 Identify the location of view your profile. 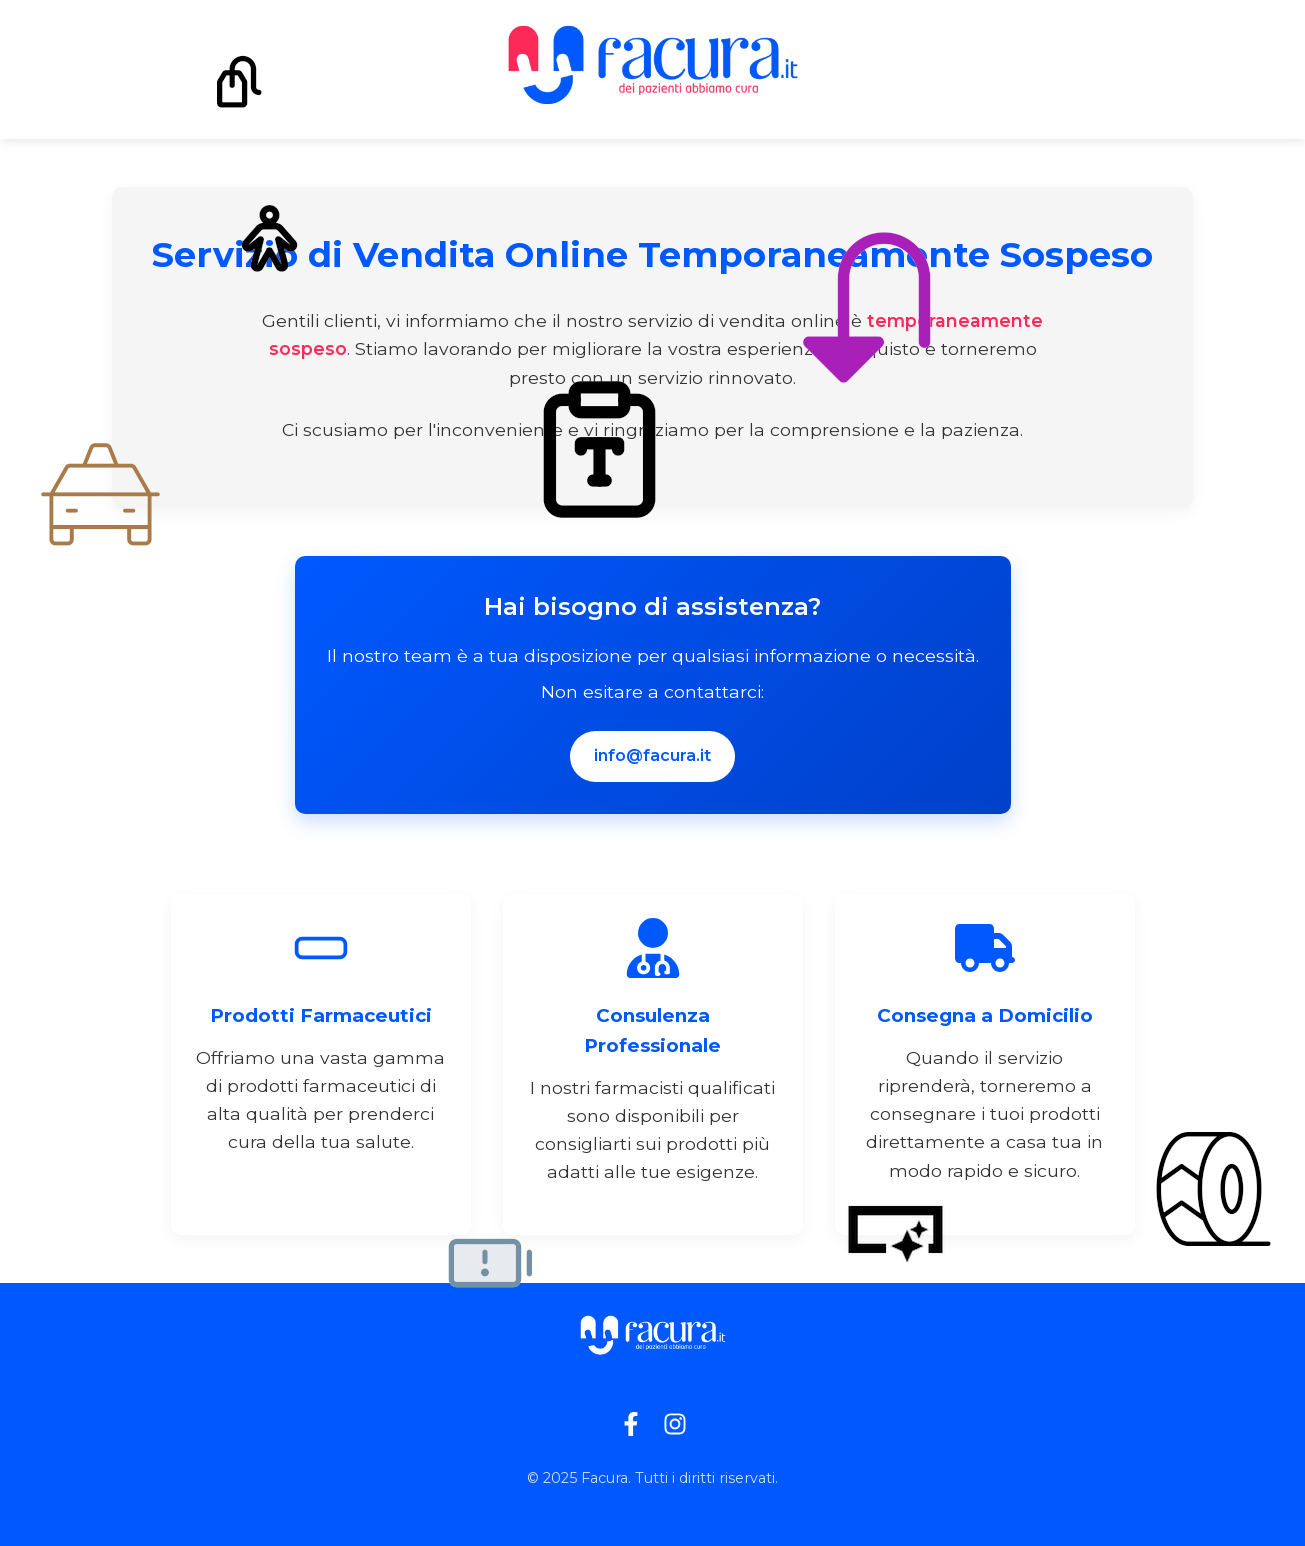
(269, 239).